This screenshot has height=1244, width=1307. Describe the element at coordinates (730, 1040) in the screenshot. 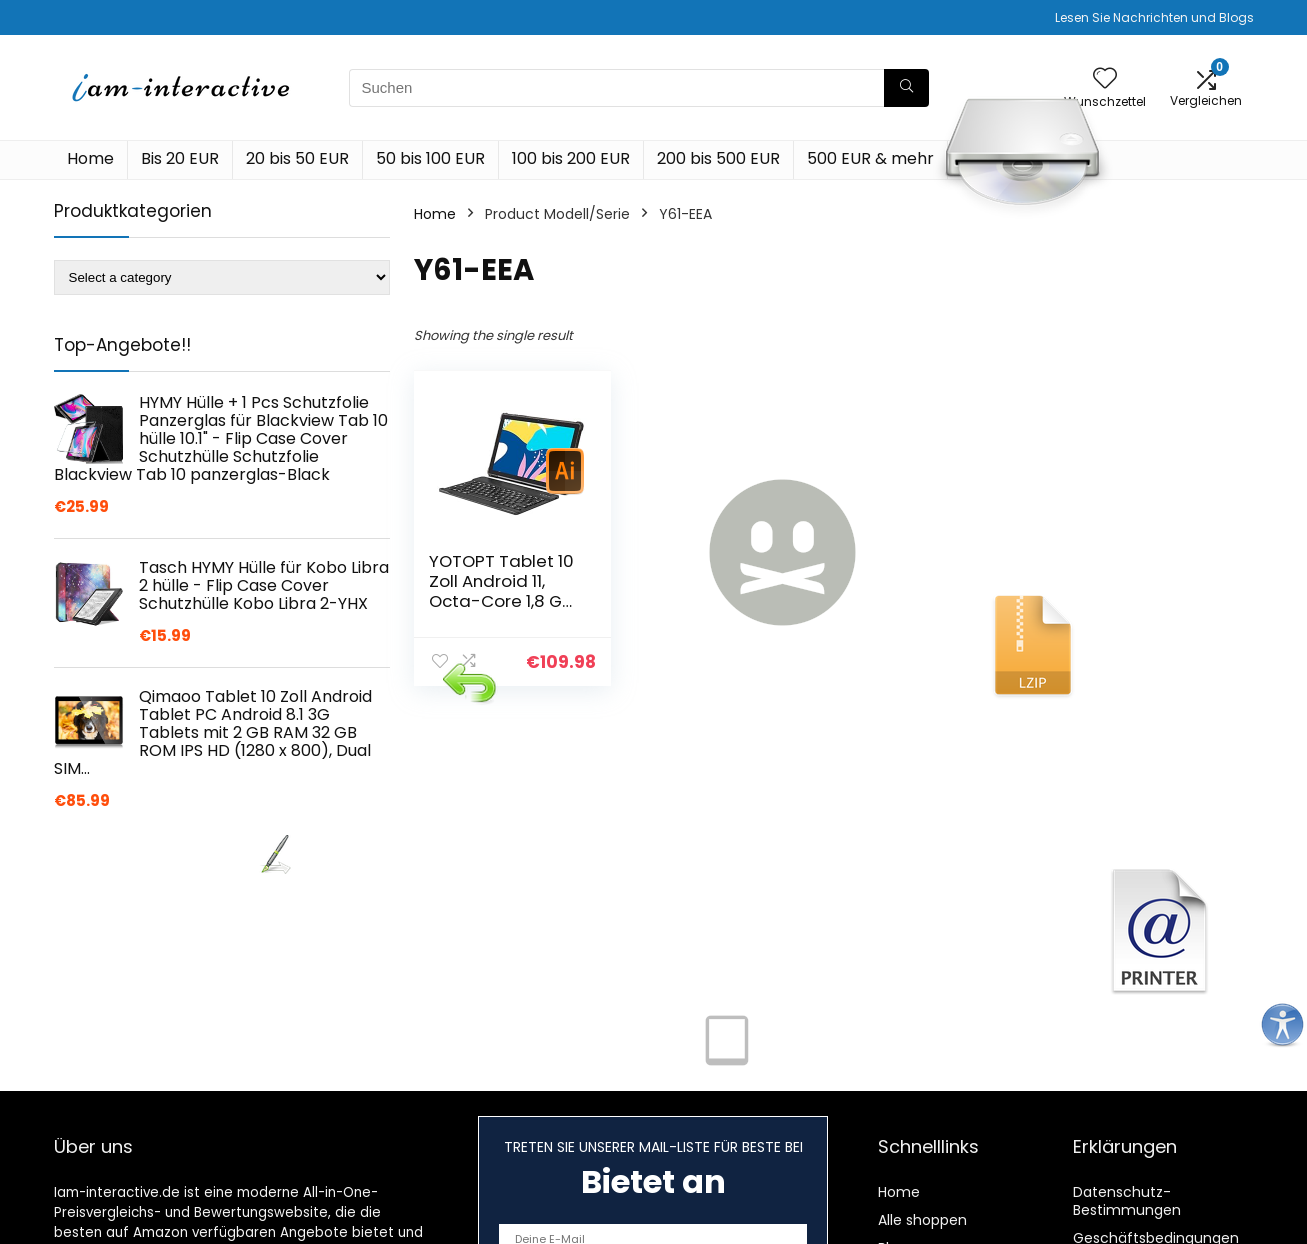

I see `indicates an iPad or Apple tablet device` at that location.